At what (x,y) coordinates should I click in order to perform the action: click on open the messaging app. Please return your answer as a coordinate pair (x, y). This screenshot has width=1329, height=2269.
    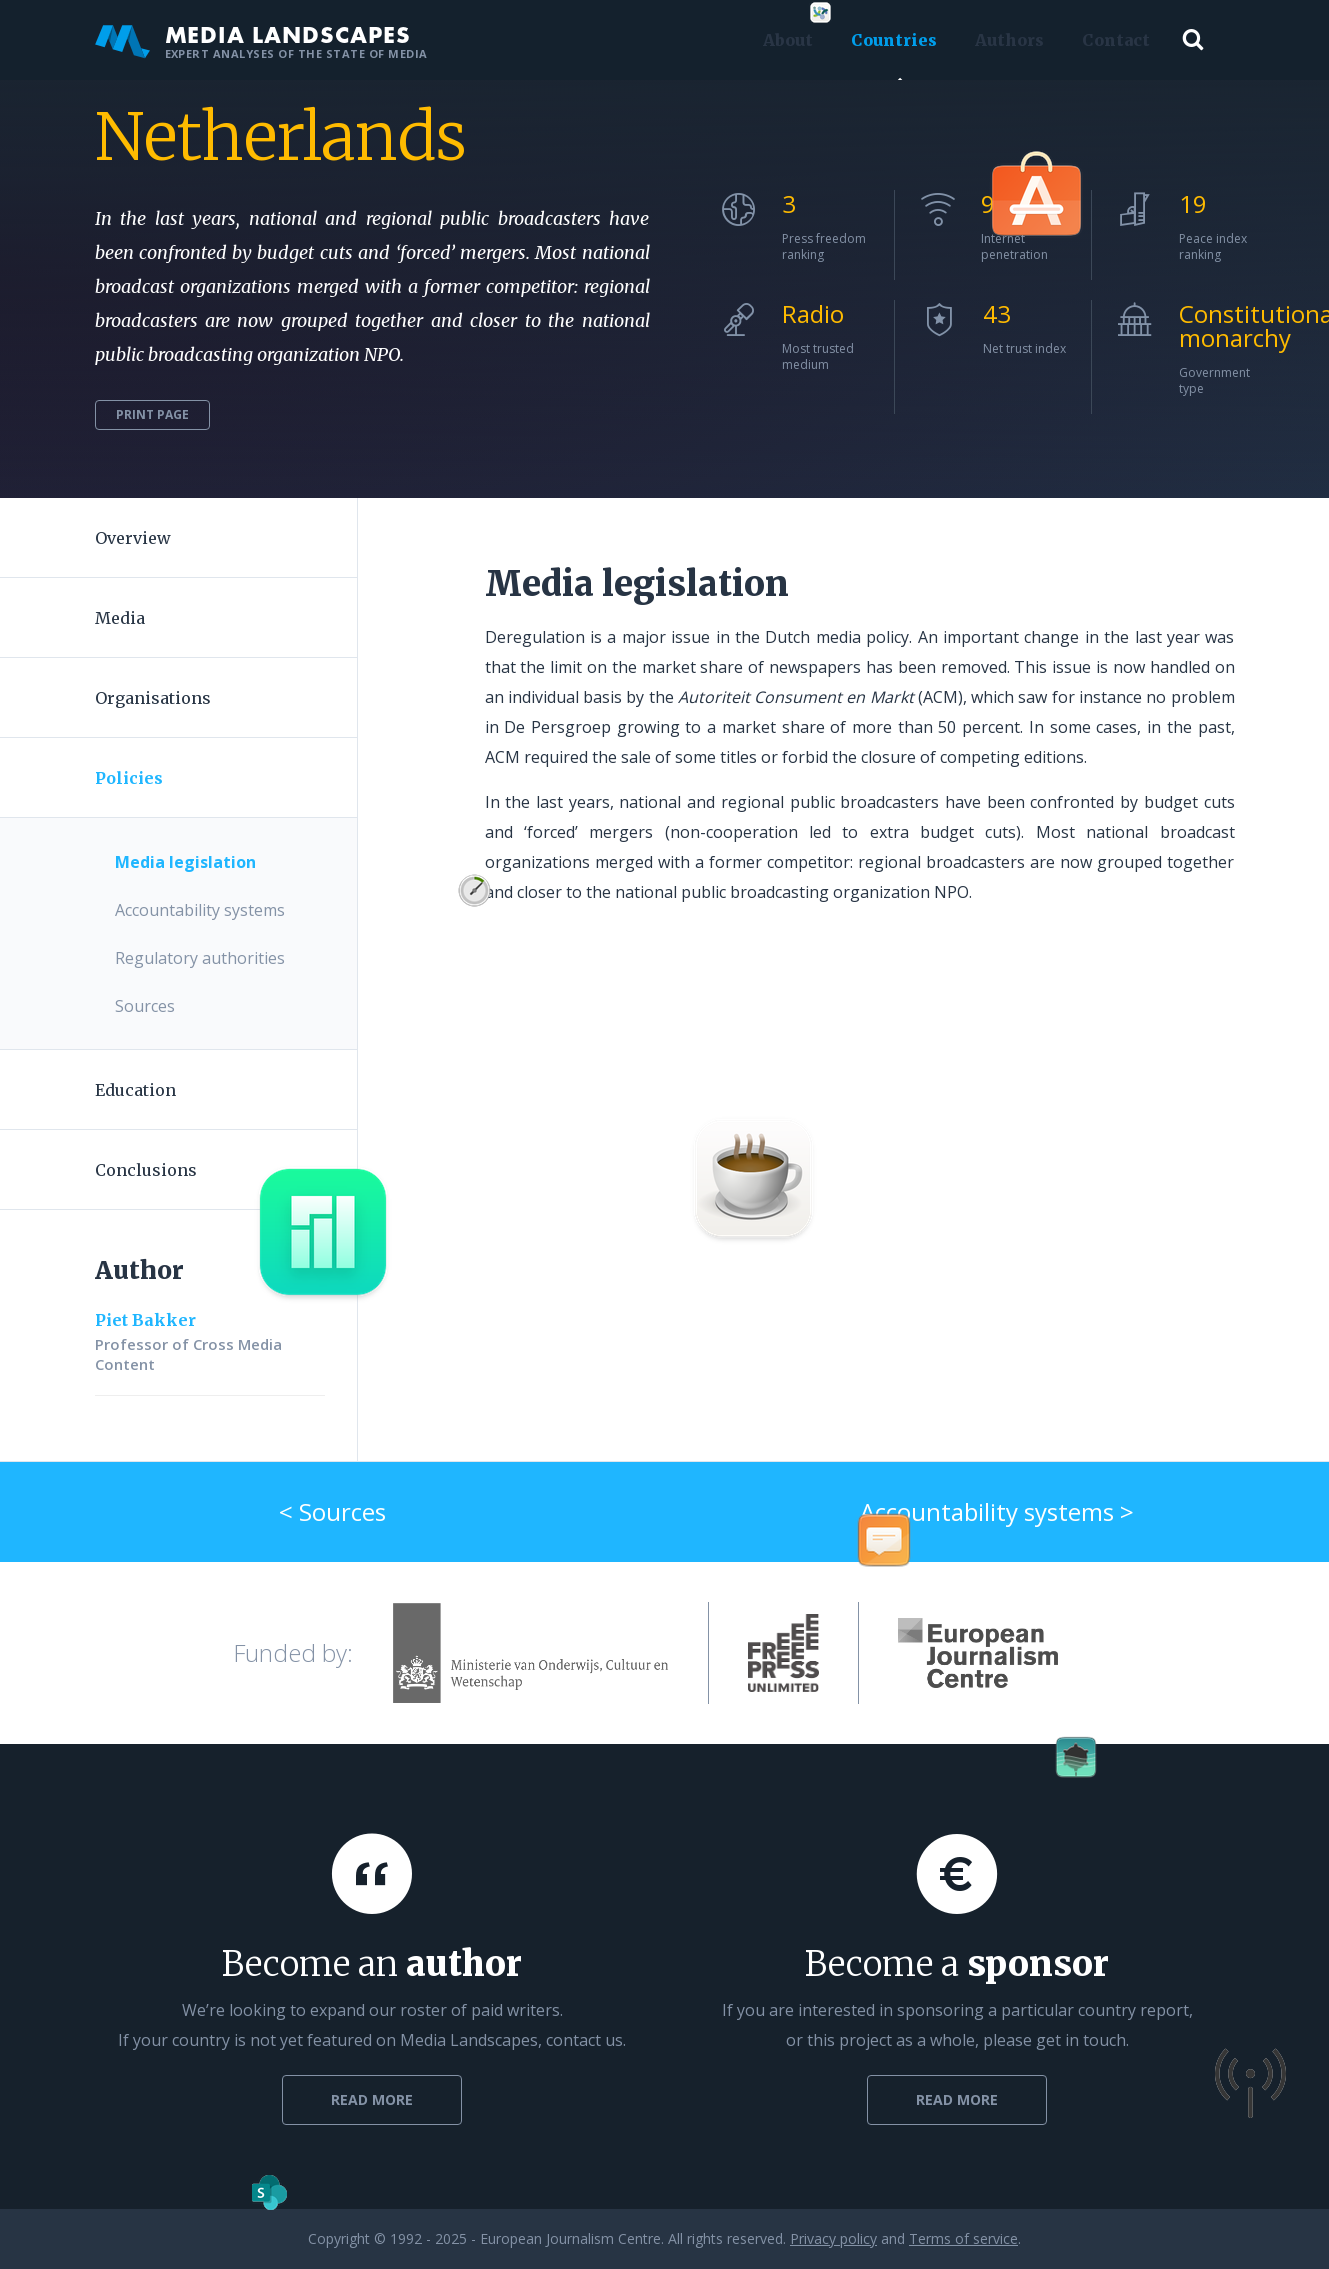
    Looking at the image, I should click on (884, 1540).